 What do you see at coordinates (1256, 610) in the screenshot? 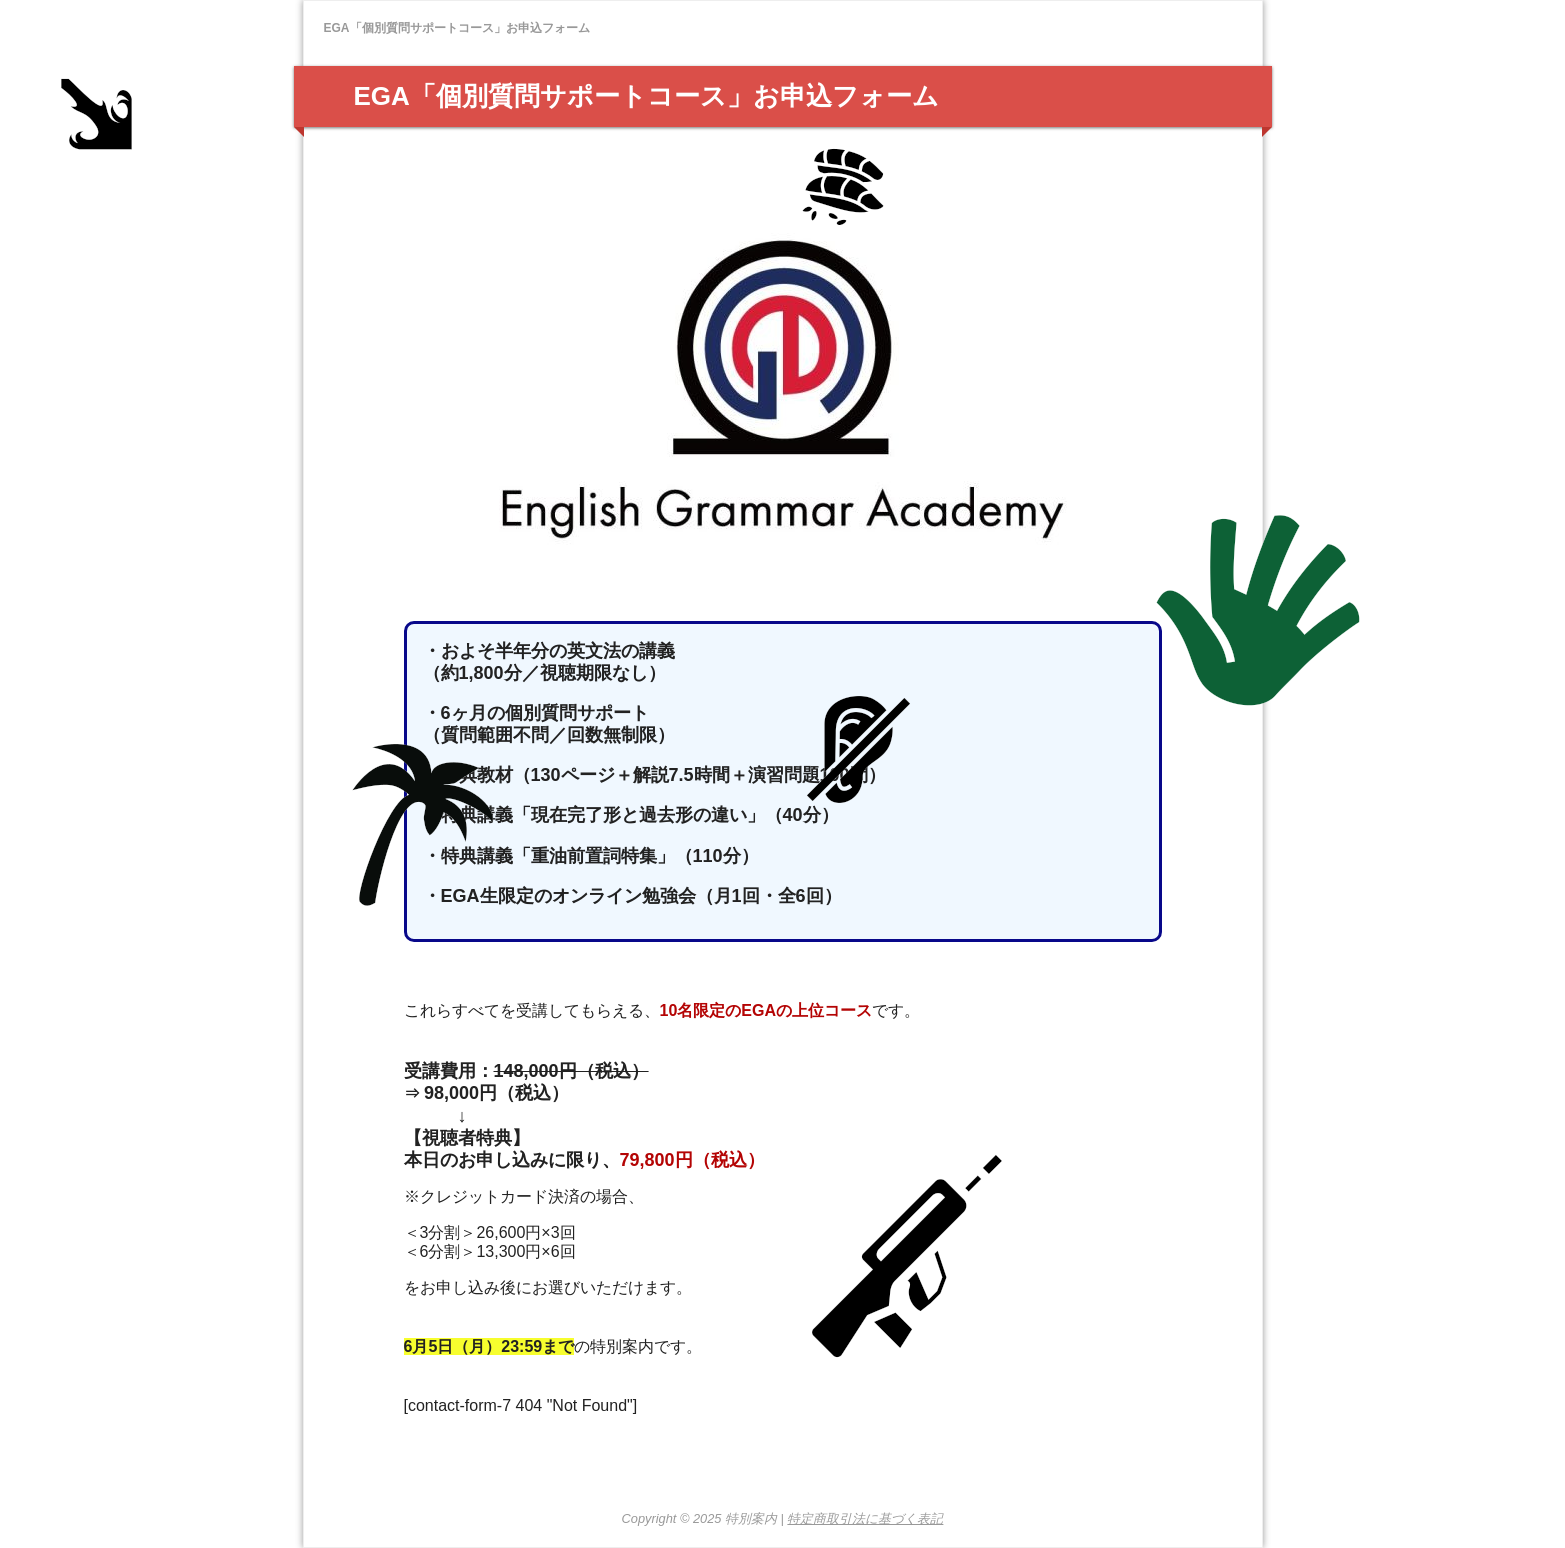
I see `raise your hand to ask a question` at bounding box center [1256, 610].